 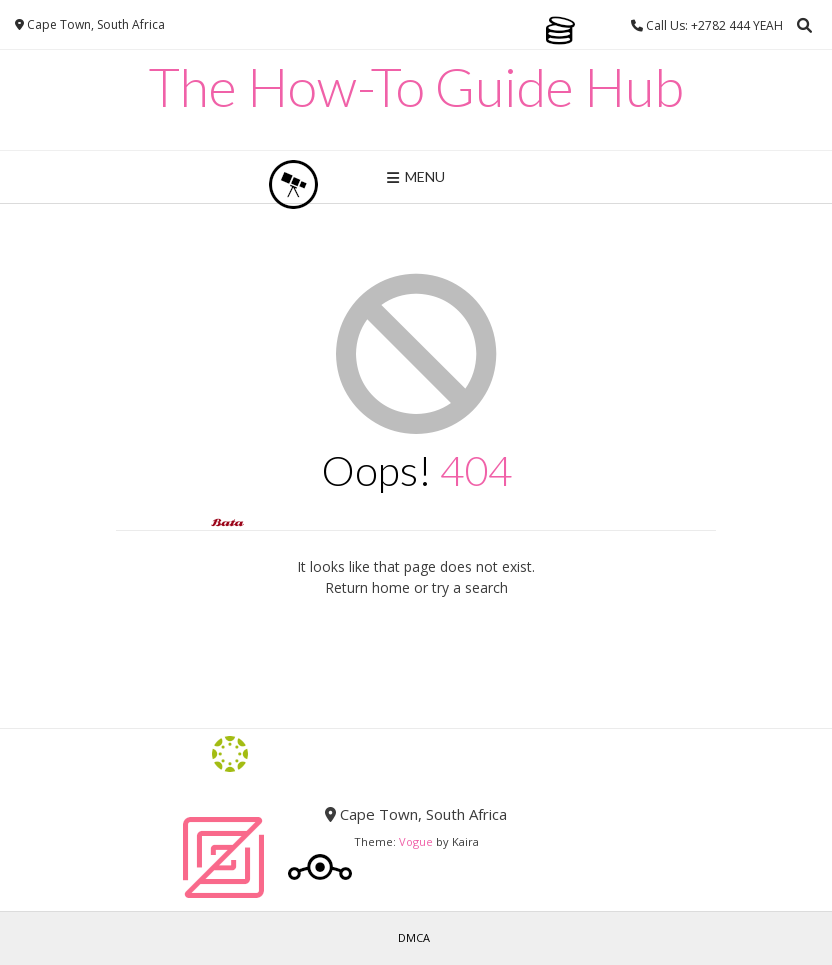 What do you see at coordinates (320, 867) in the screenshot?
I see `lineageos logo` at bounding box center [320, 867].